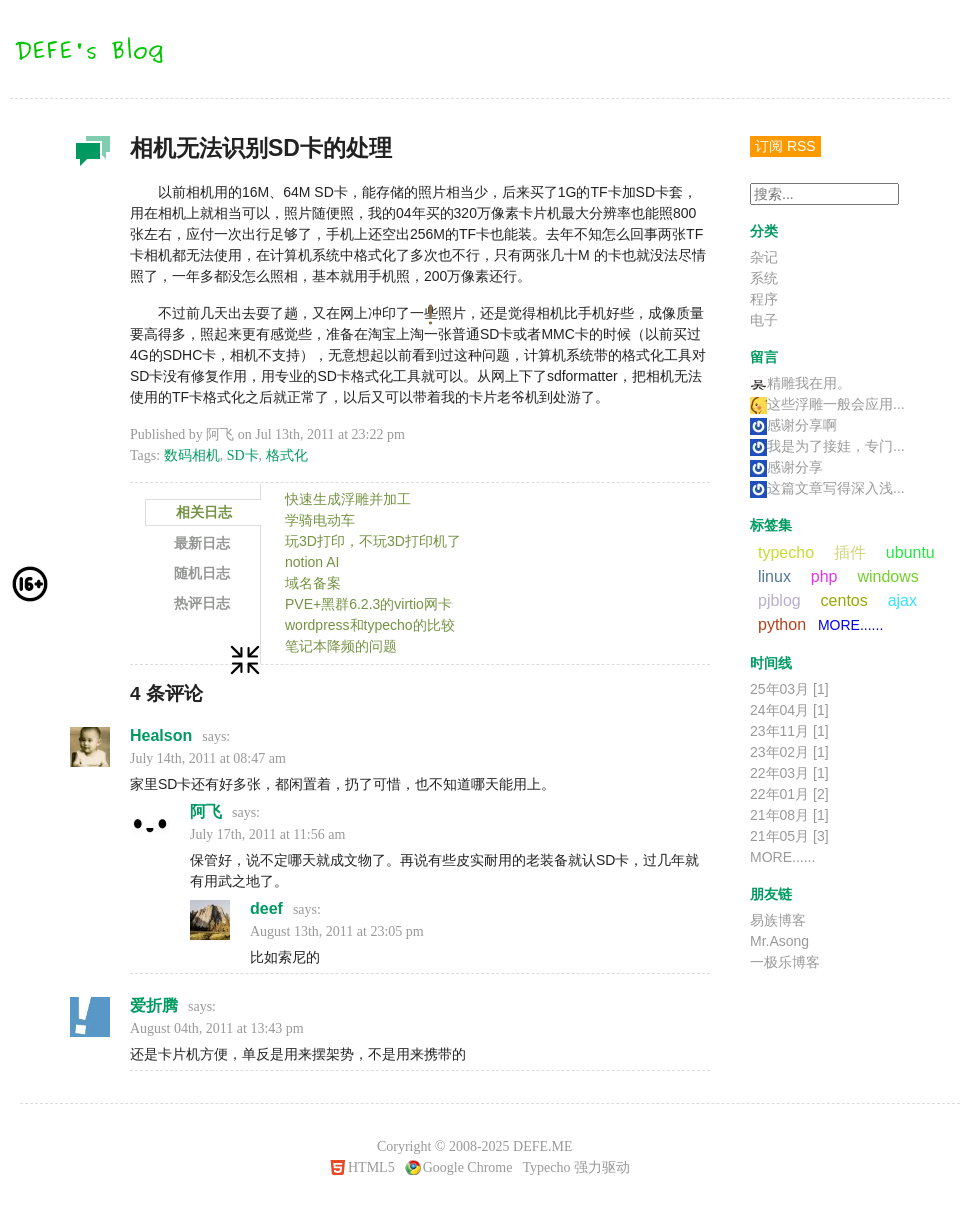  What do you see at coordinates (430, 314) in the screenshot?
I see `indicates a warning or important notice` at bounding box center [430, 314].